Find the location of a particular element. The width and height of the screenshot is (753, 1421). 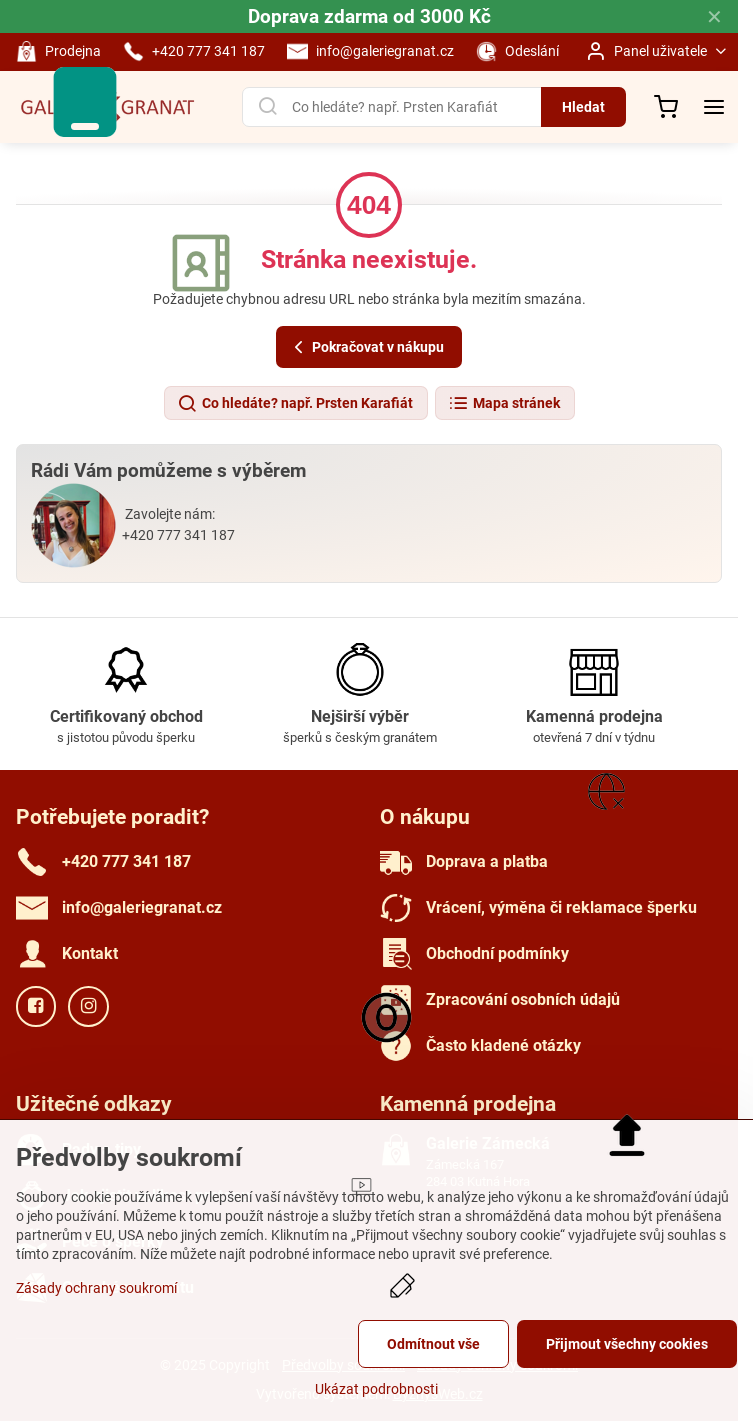

view on tablet device is located at coordinates (85, 102).